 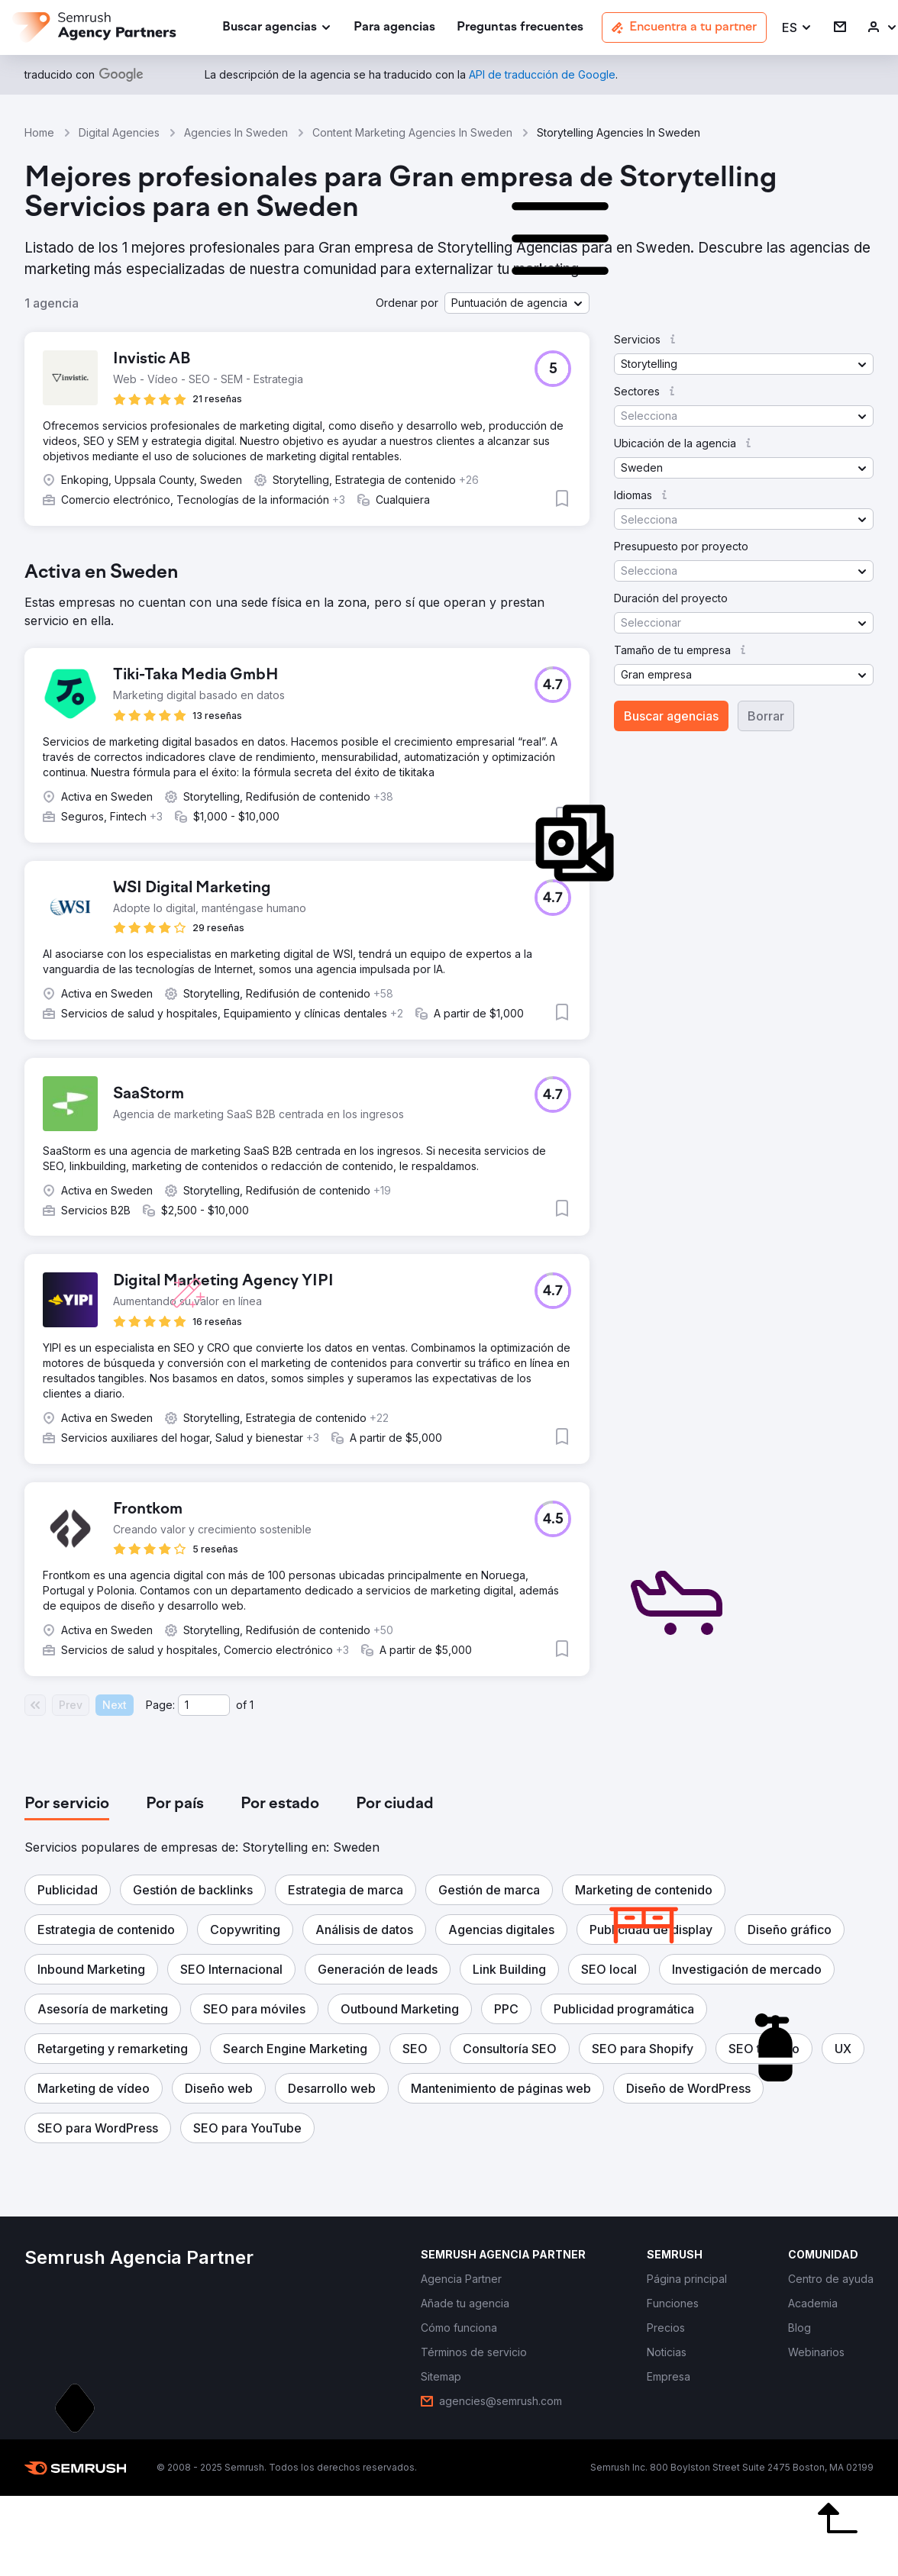 What do you see at coordinates (75, 2408) in the screenshot?
I see `premium or pro feature indicator` at bounding box center [75, 2408].